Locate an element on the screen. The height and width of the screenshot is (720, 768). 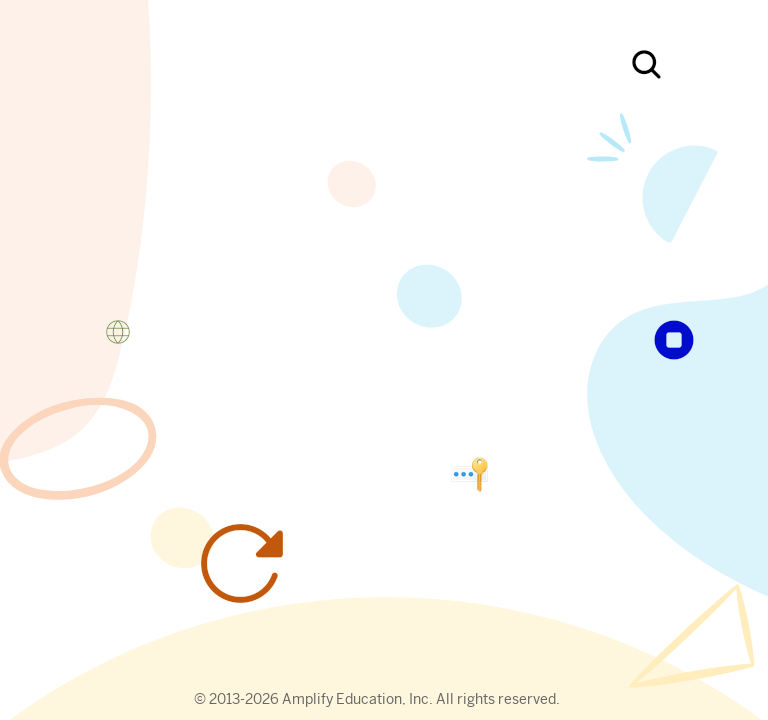
switch to global or worldwide view is located at coordinates (118, 332).